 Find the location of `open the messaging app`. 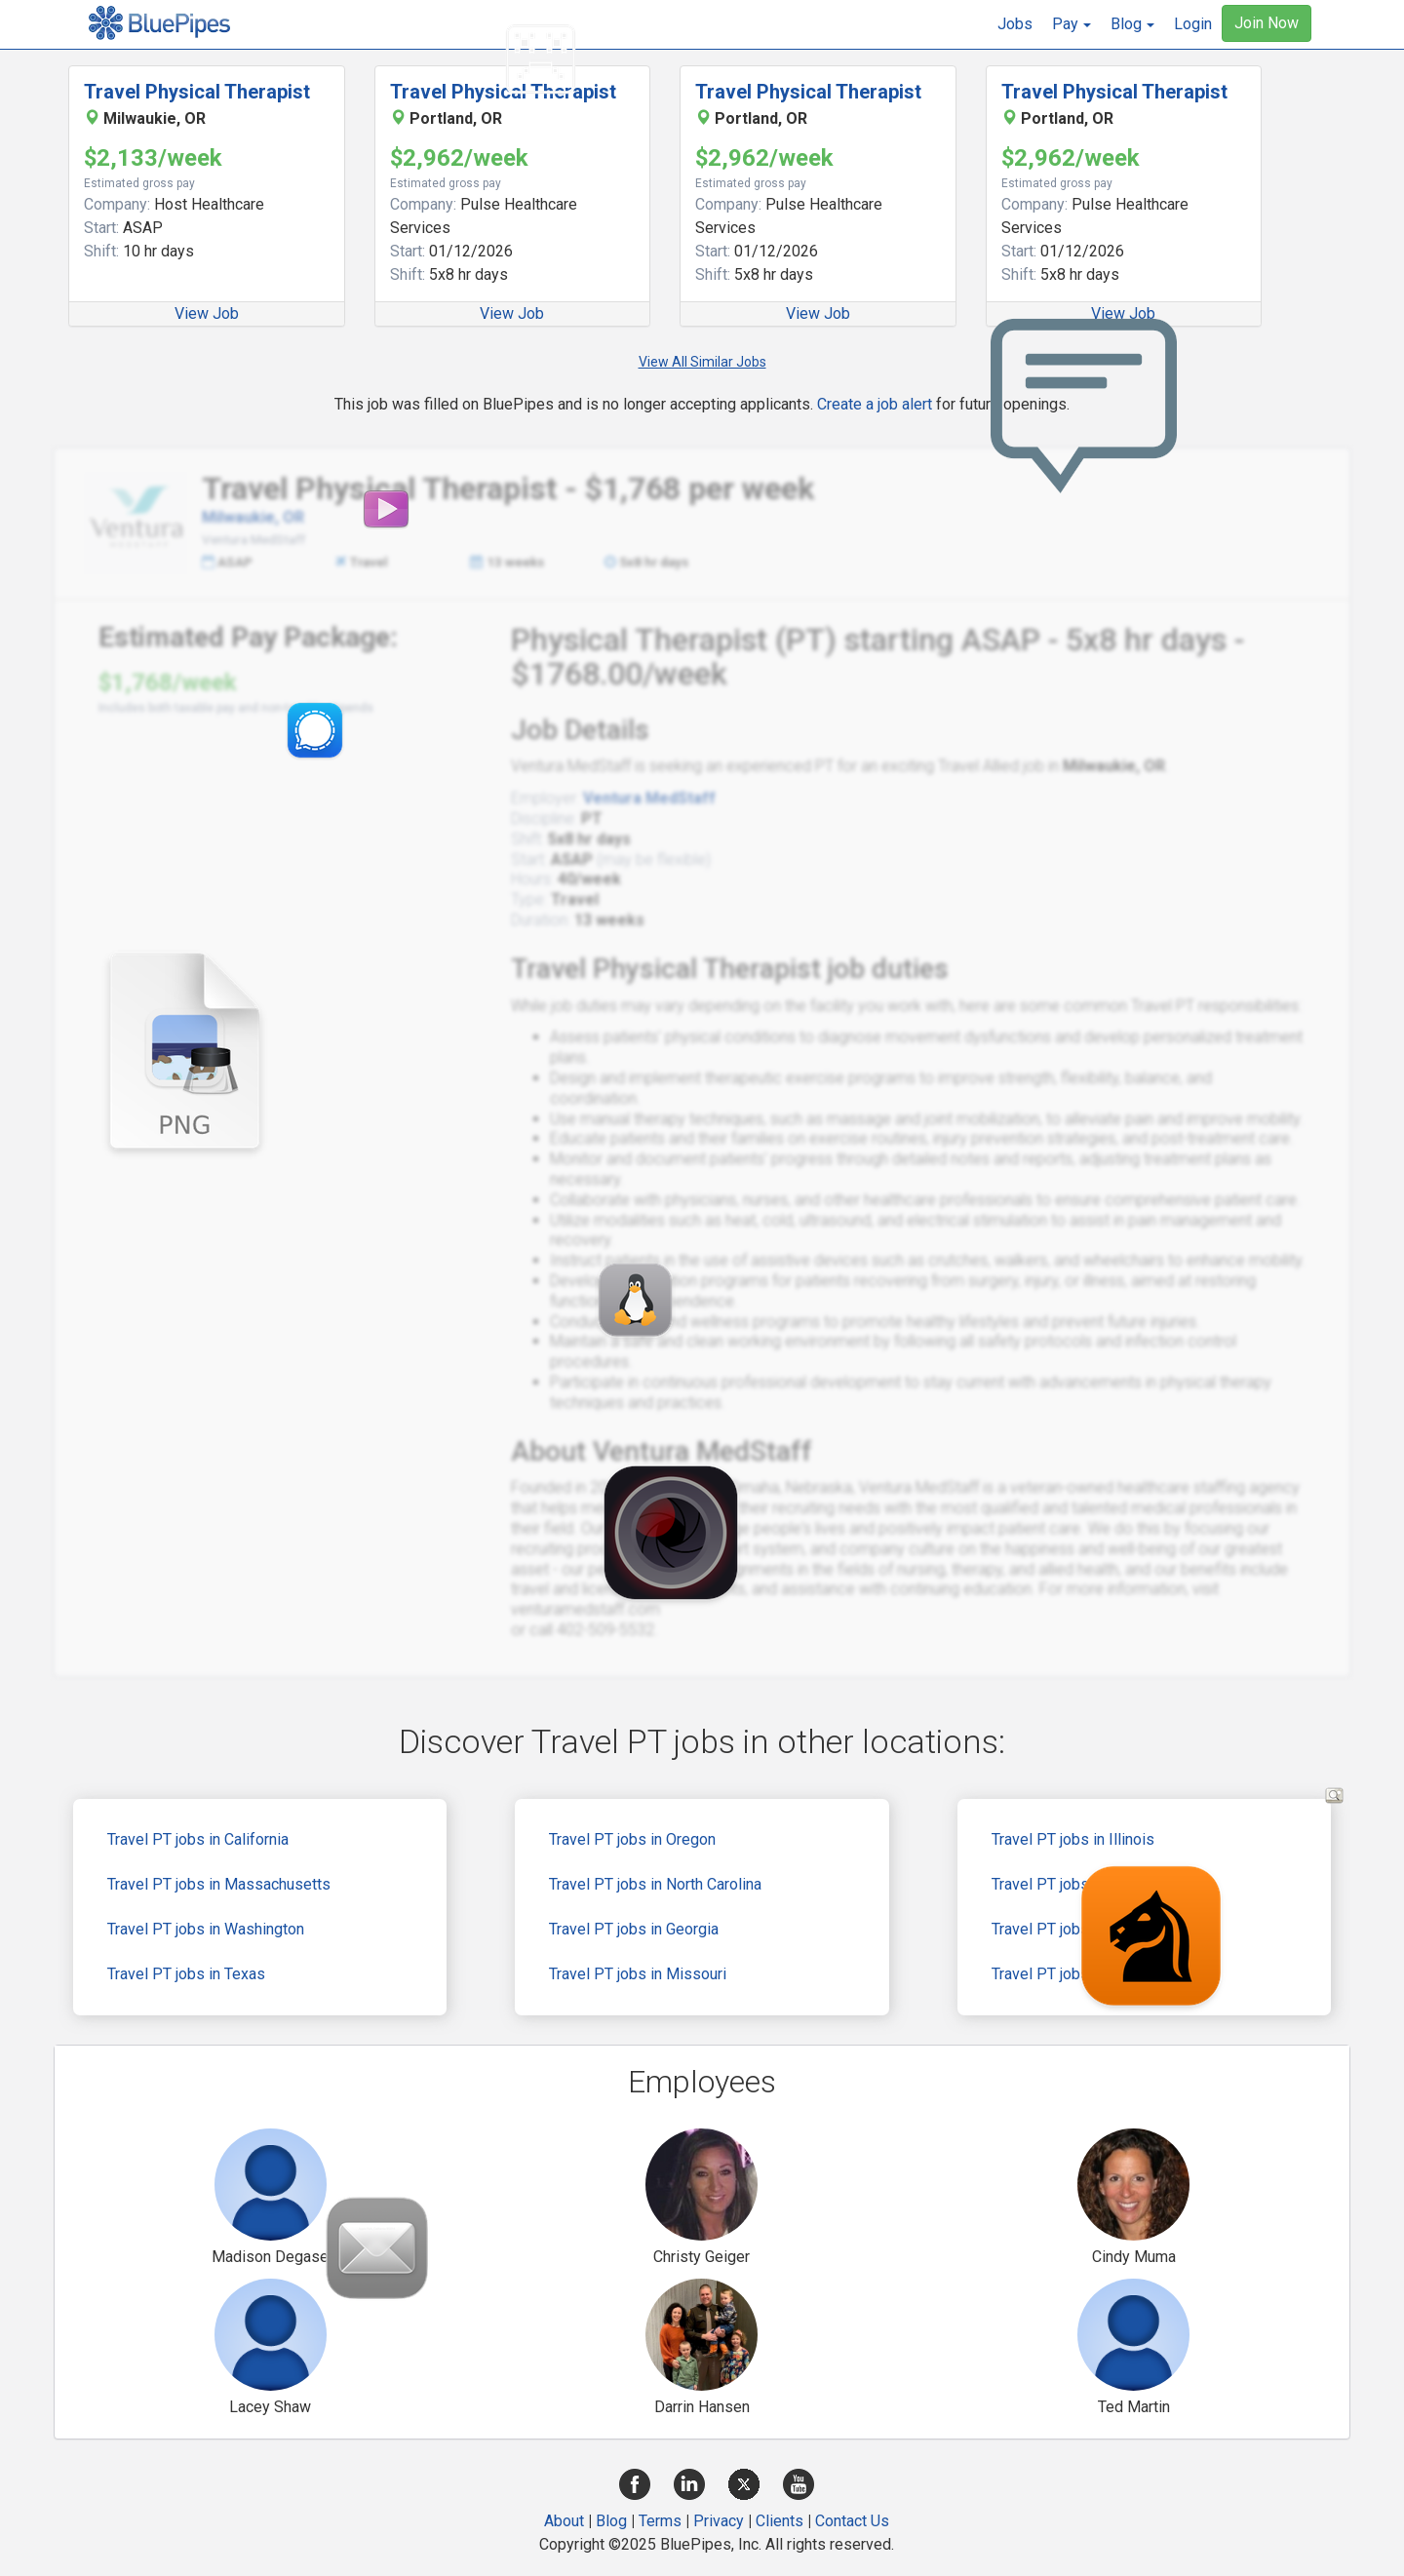

open the messaging app is located at coordinates (1083, 400).